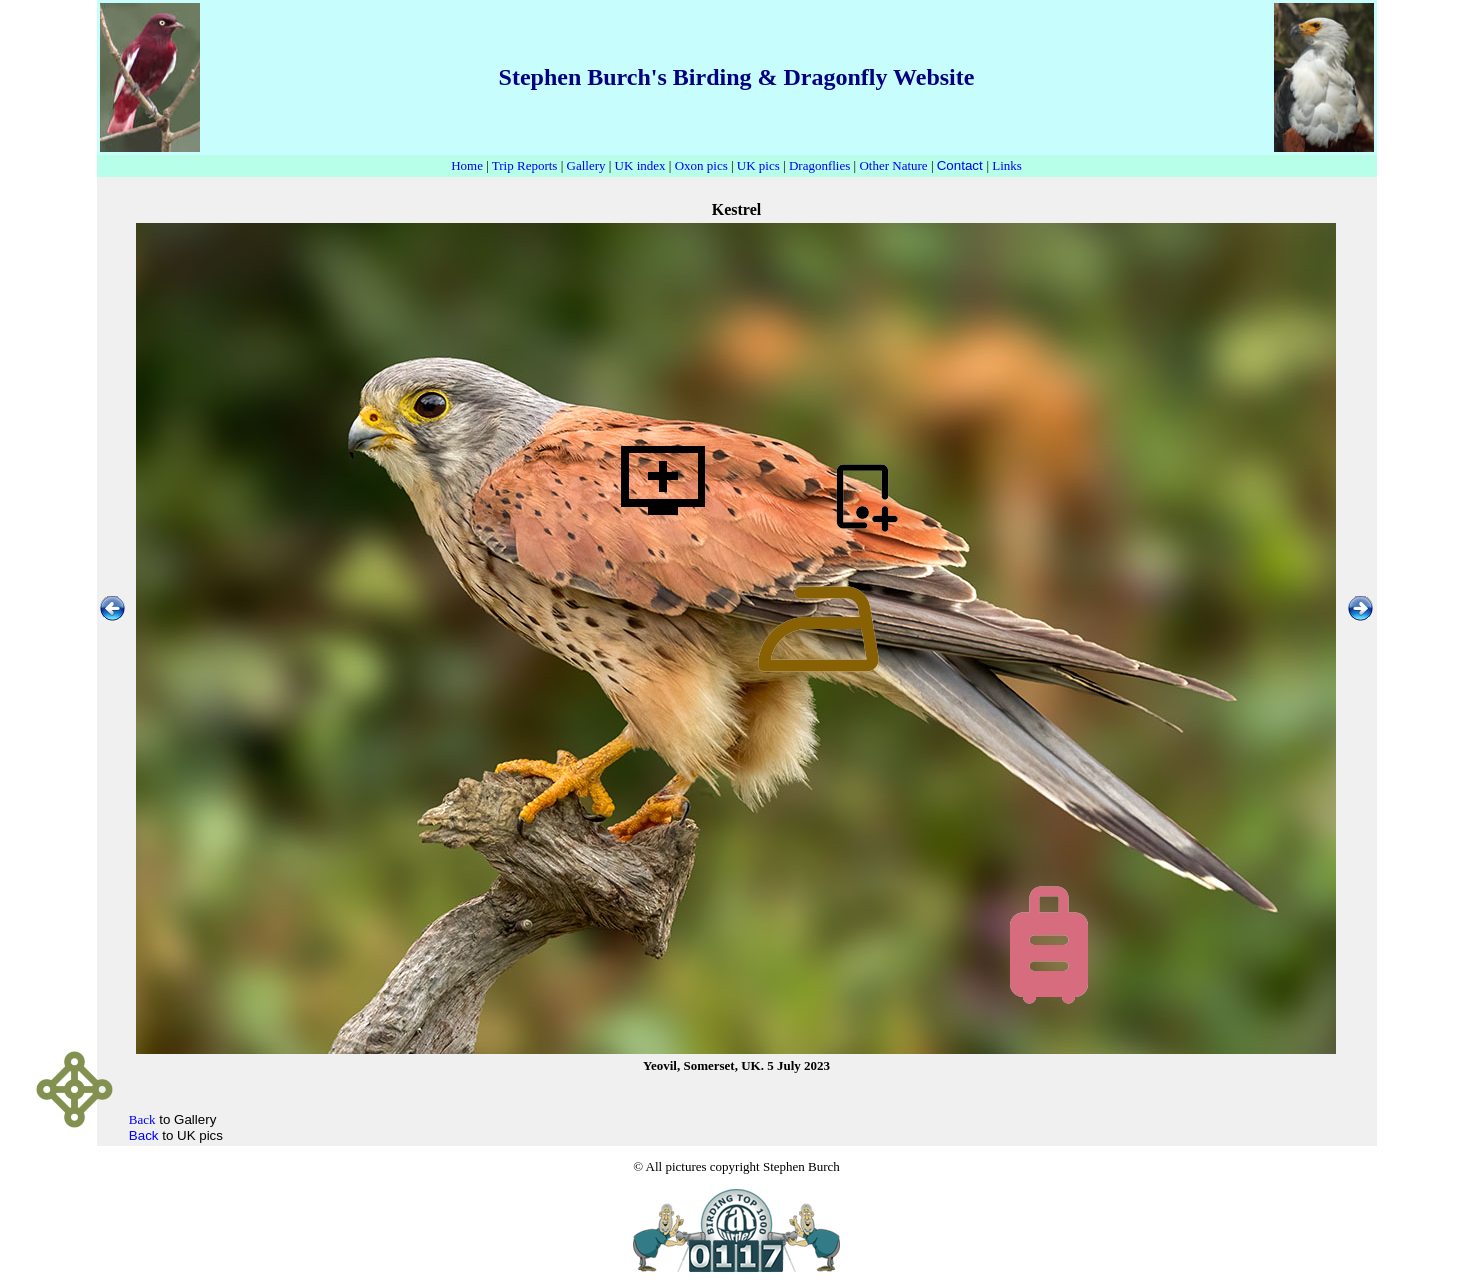 This screenshot has height=1285, width=1473. What do you see at coordinates (74, 1089) in the screenshot?
I see `view star-ring network topology` at bounding box center [74, 1089].